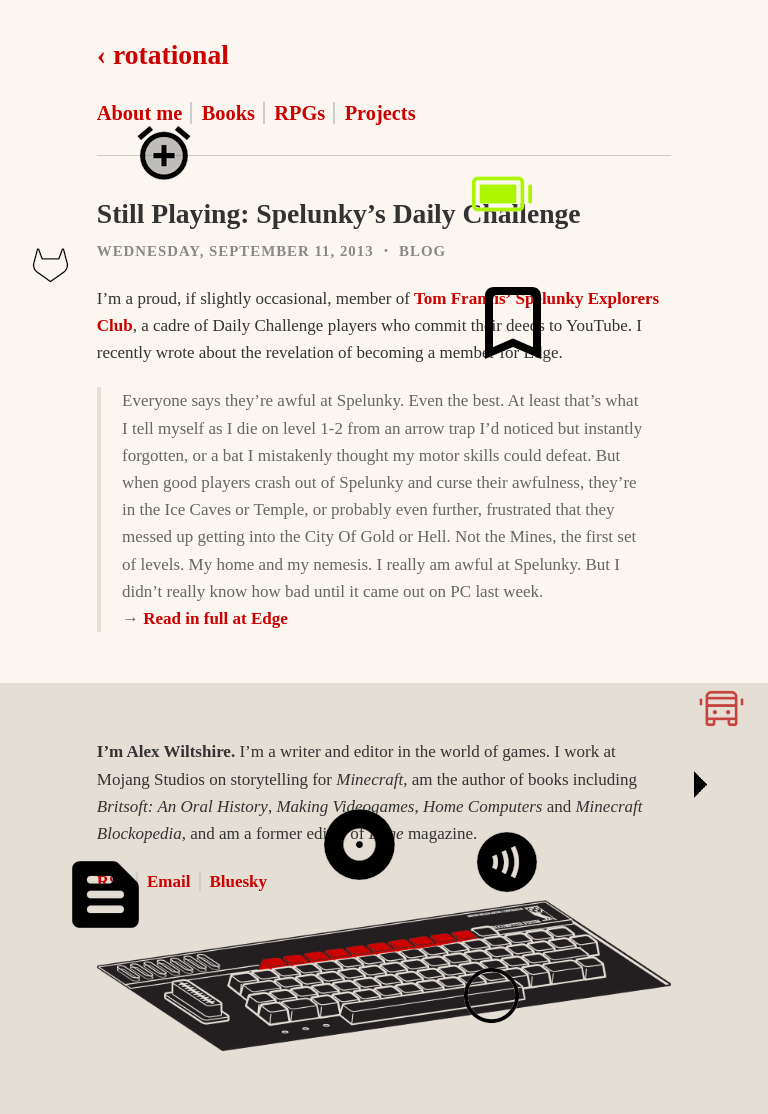  What do you see at coordinates (359, 844) in the screenshot?
I see `access your music library or albums` at bounding box center [359, 844].